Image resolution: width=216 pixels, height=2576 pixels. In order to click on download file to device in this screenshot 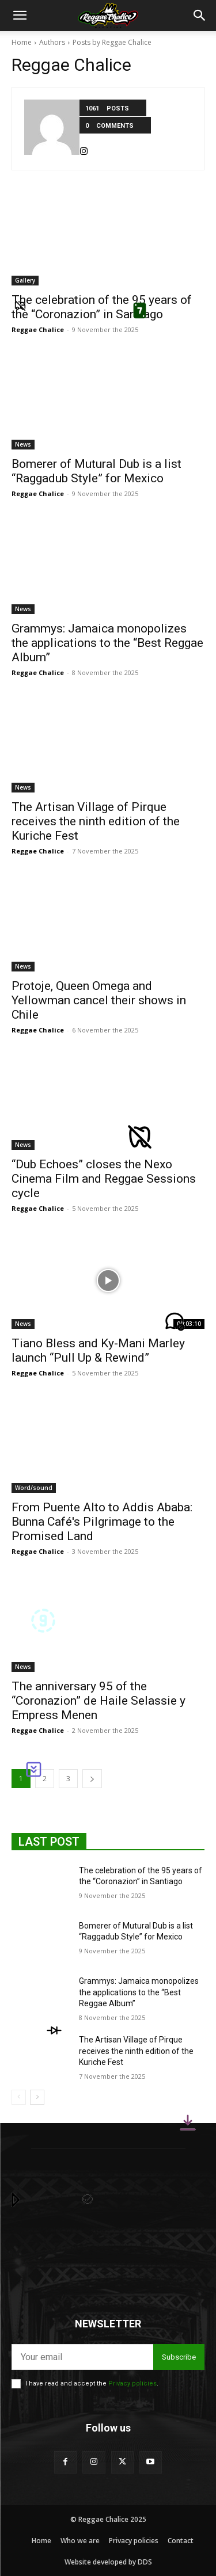, I will do `click(188, 2122)`.